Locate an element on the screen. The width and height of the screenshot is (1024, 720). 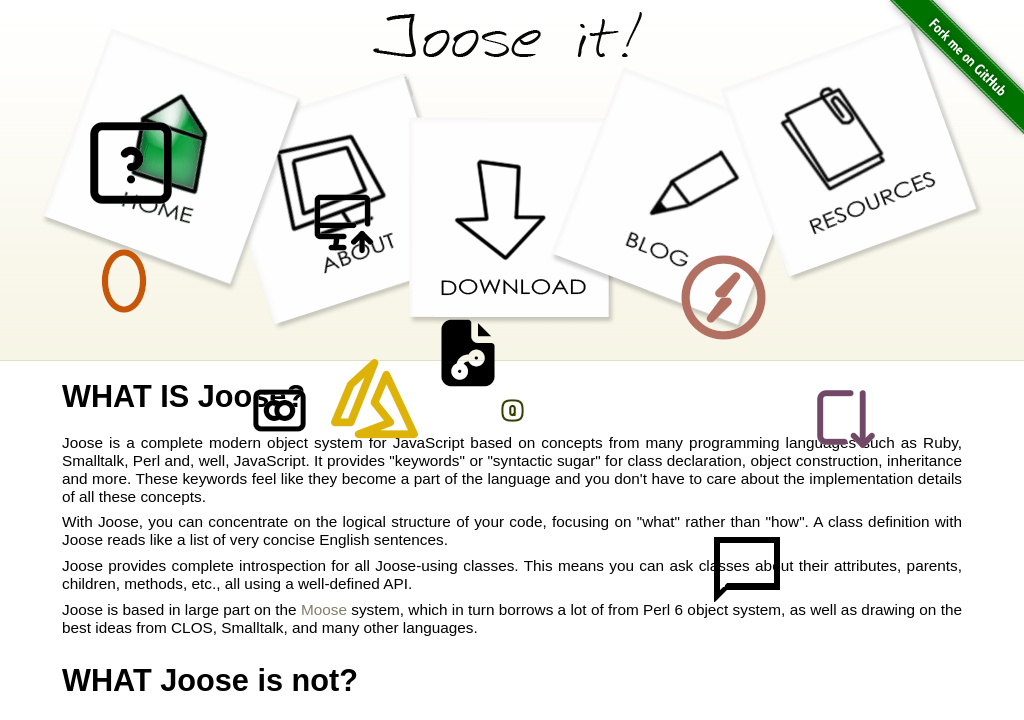
socket.io library or real-time websocket connection is located at coordinates (723, 297).